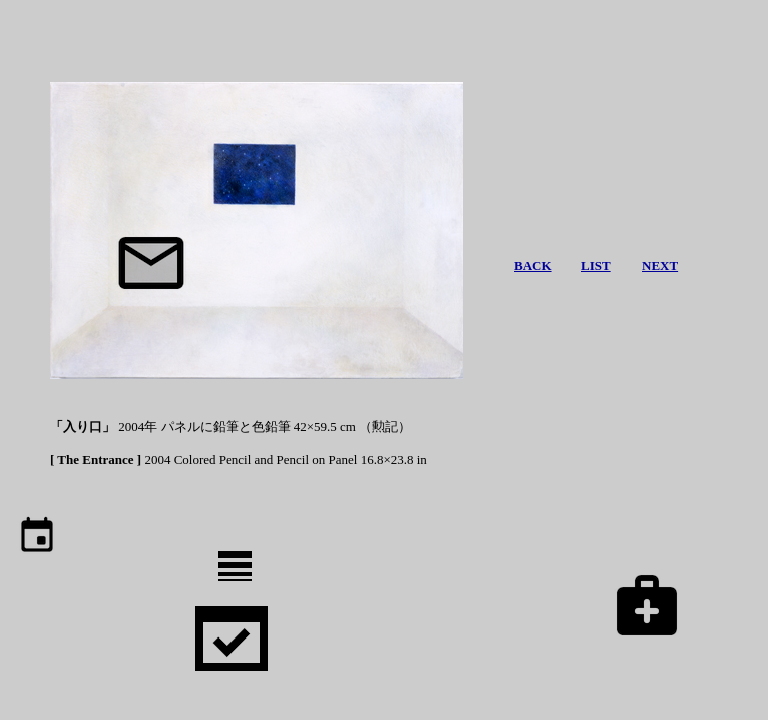 The width and height of the screenshot is (768, 720). I want to click on adjust line thickness or stroke weight, so click(235, 566).